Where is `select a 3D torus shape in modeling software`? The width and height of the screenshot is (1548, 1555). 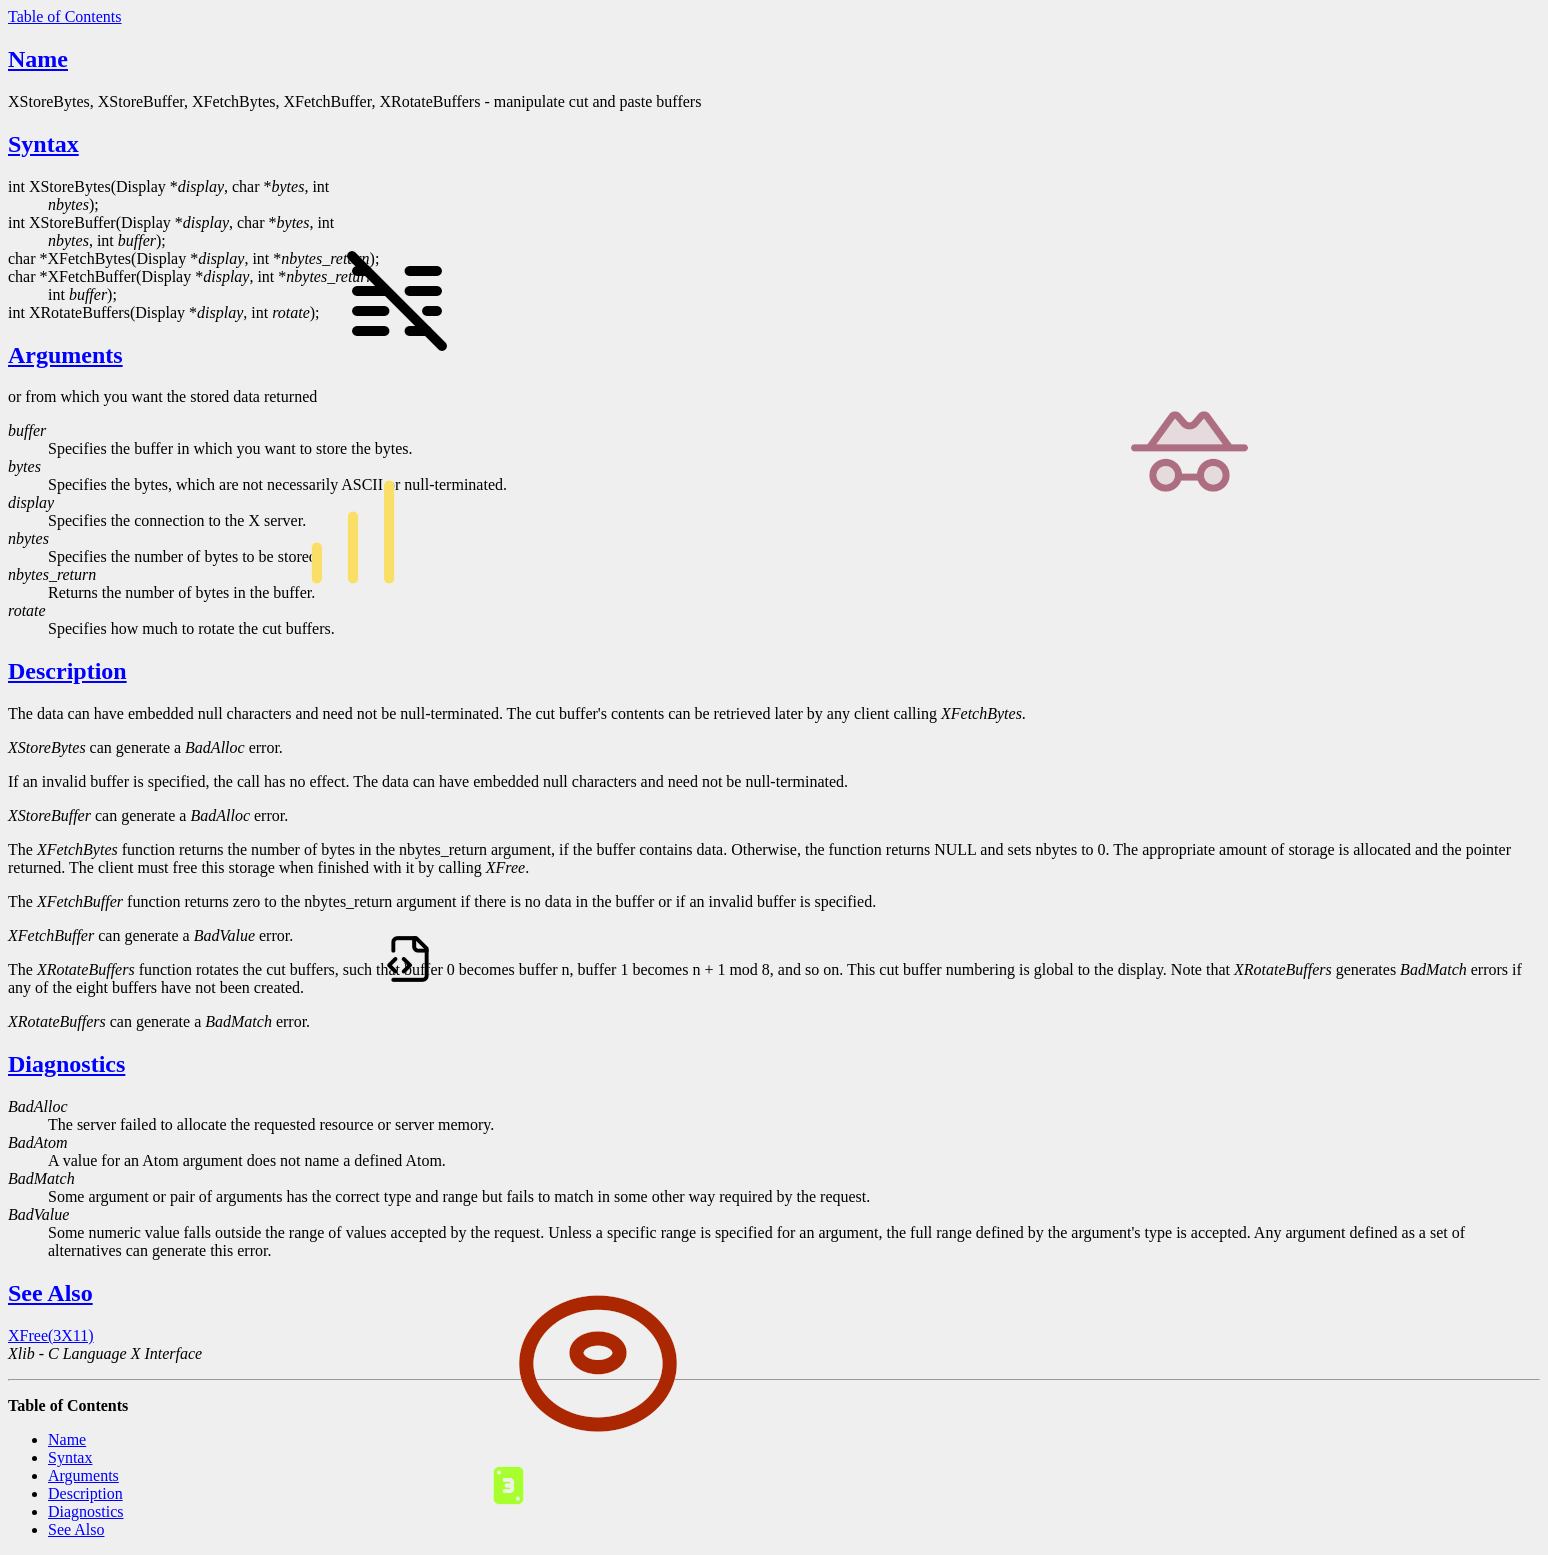 select a 3D torus shape in modeling software is located at coordinates (598, 1360).